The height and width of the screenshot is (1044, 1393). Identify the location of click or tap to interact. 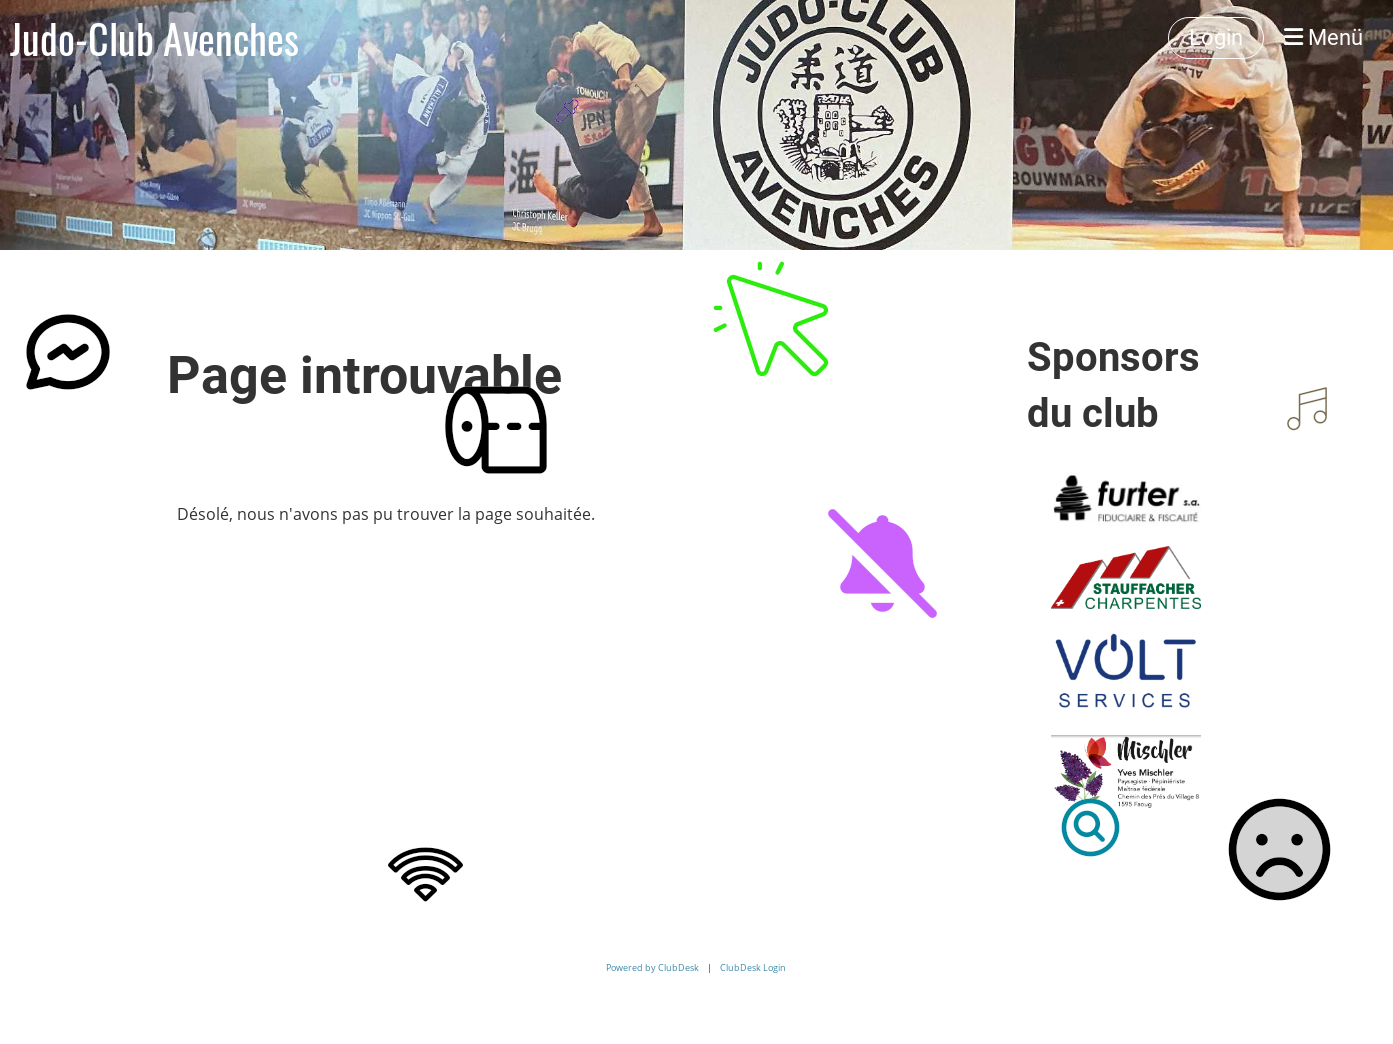
(777, 325).